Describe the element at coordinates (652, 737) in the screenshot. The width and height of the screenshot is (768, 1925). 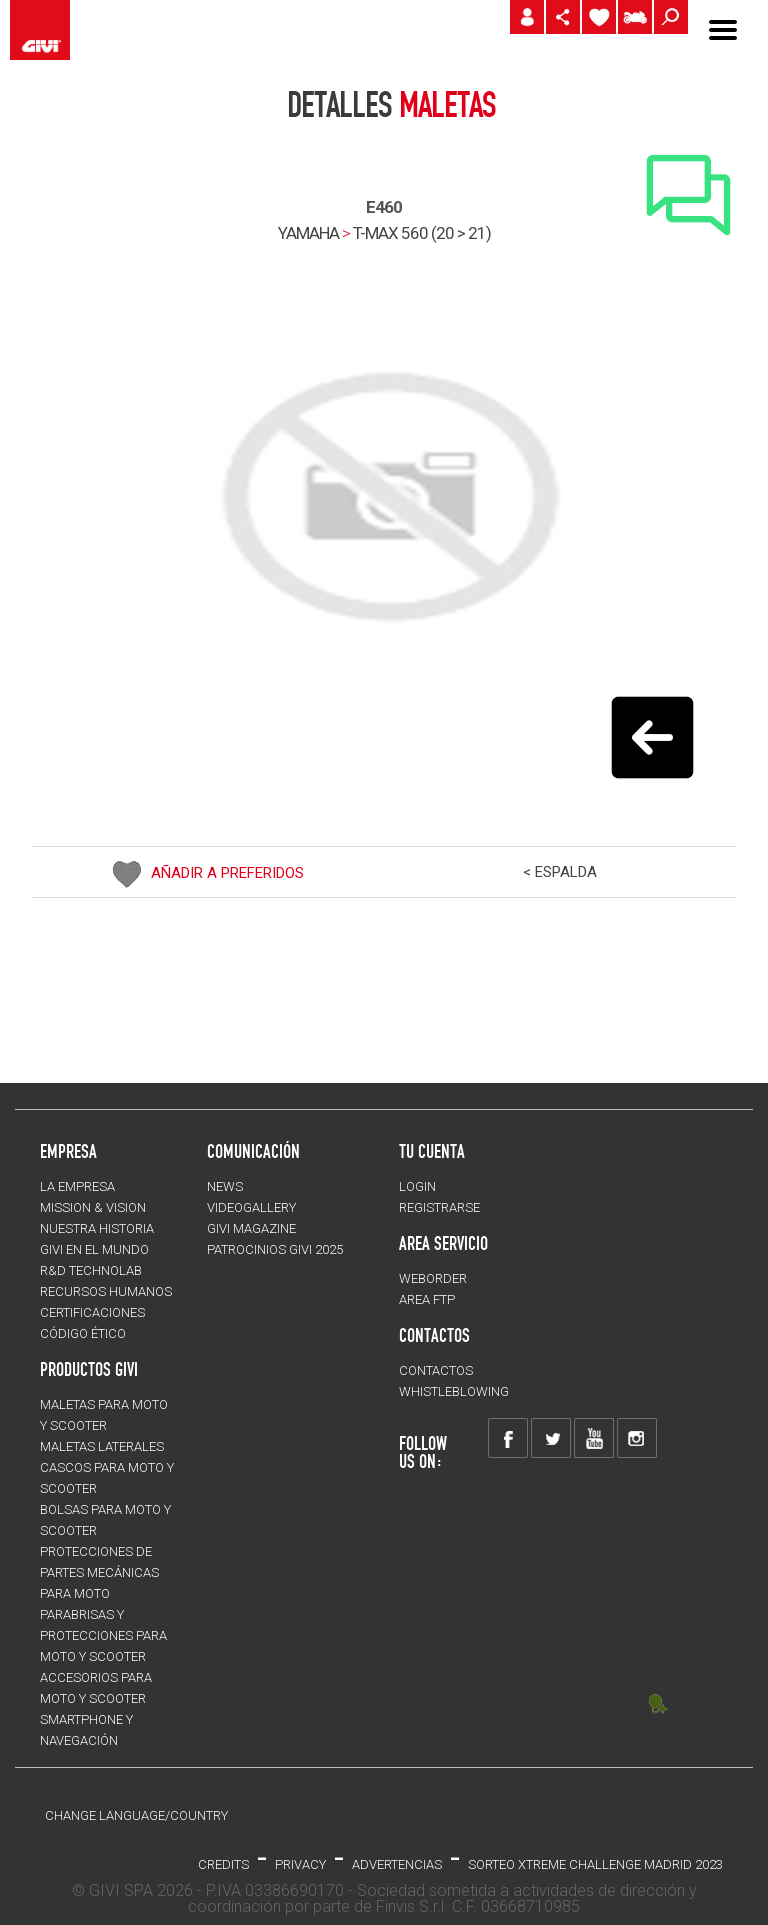
I see `go back to the previous screen` at that location.